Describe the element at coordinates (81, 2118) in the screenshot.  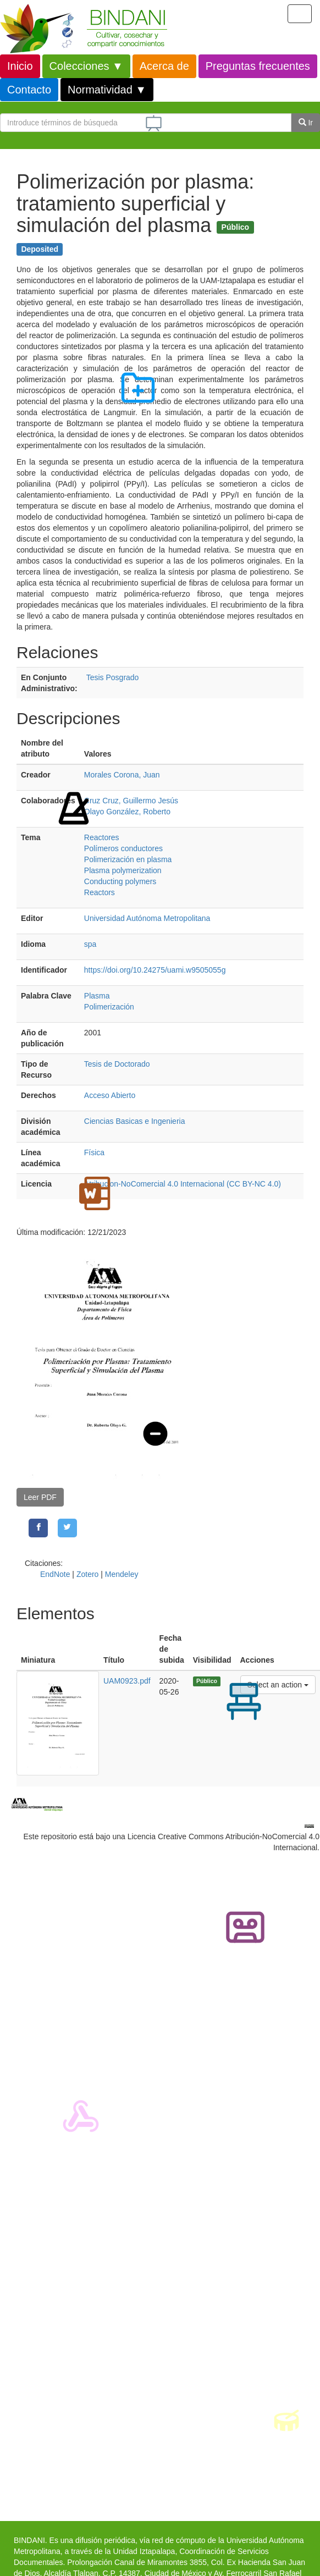
I see `configure webhook integrations` at that location.